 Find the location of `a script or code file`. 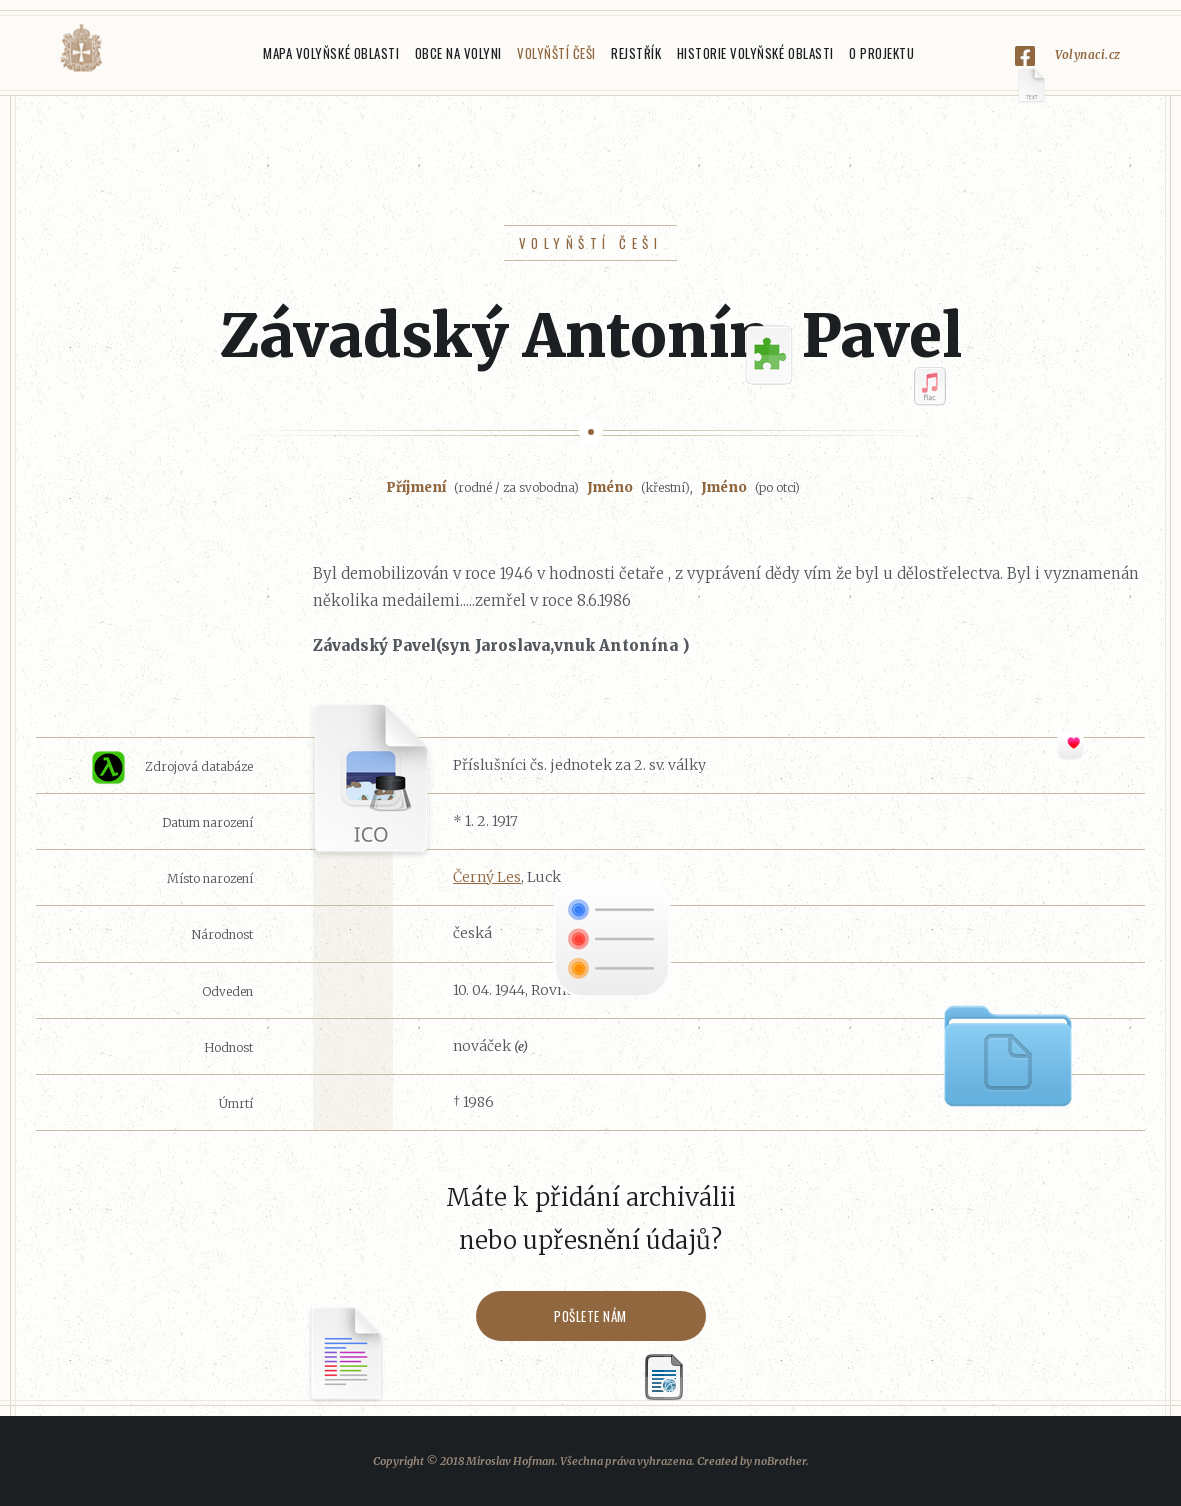

a script or code file is located at coordinates (346, 1355).